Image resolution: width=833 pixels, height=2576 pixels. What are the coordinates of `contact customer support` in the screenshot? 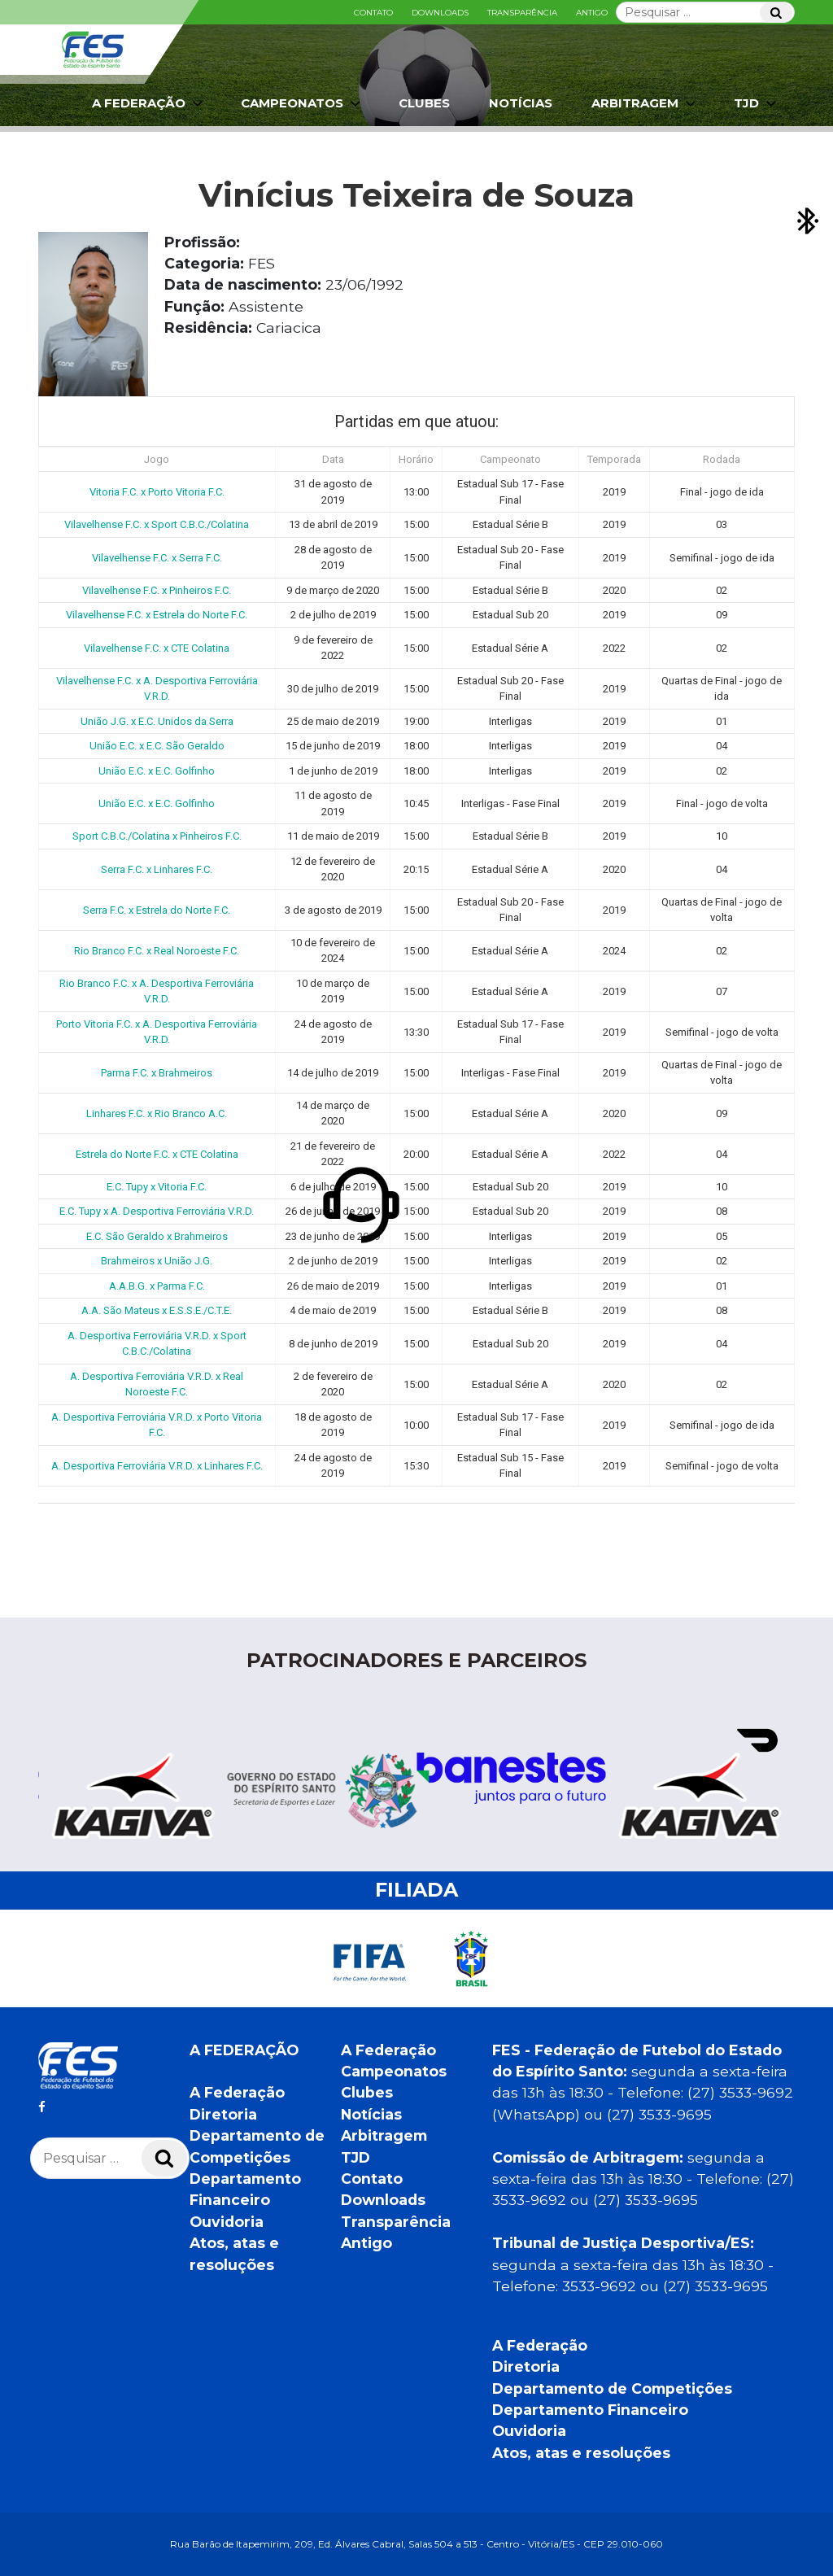 It's located at (361, 1205).